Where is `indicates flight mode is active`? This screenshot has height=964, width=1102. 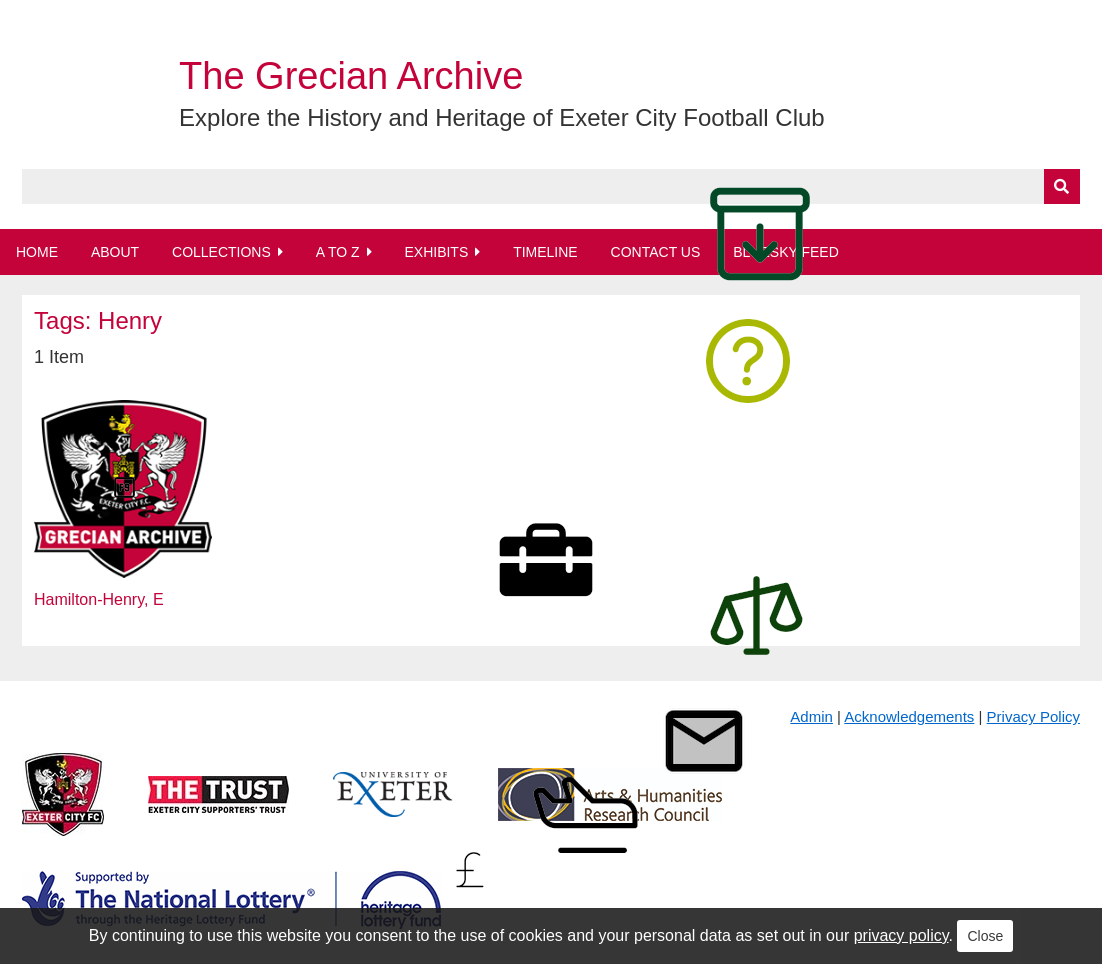
indicates flight mode is active is located at coordinates (585, 811).